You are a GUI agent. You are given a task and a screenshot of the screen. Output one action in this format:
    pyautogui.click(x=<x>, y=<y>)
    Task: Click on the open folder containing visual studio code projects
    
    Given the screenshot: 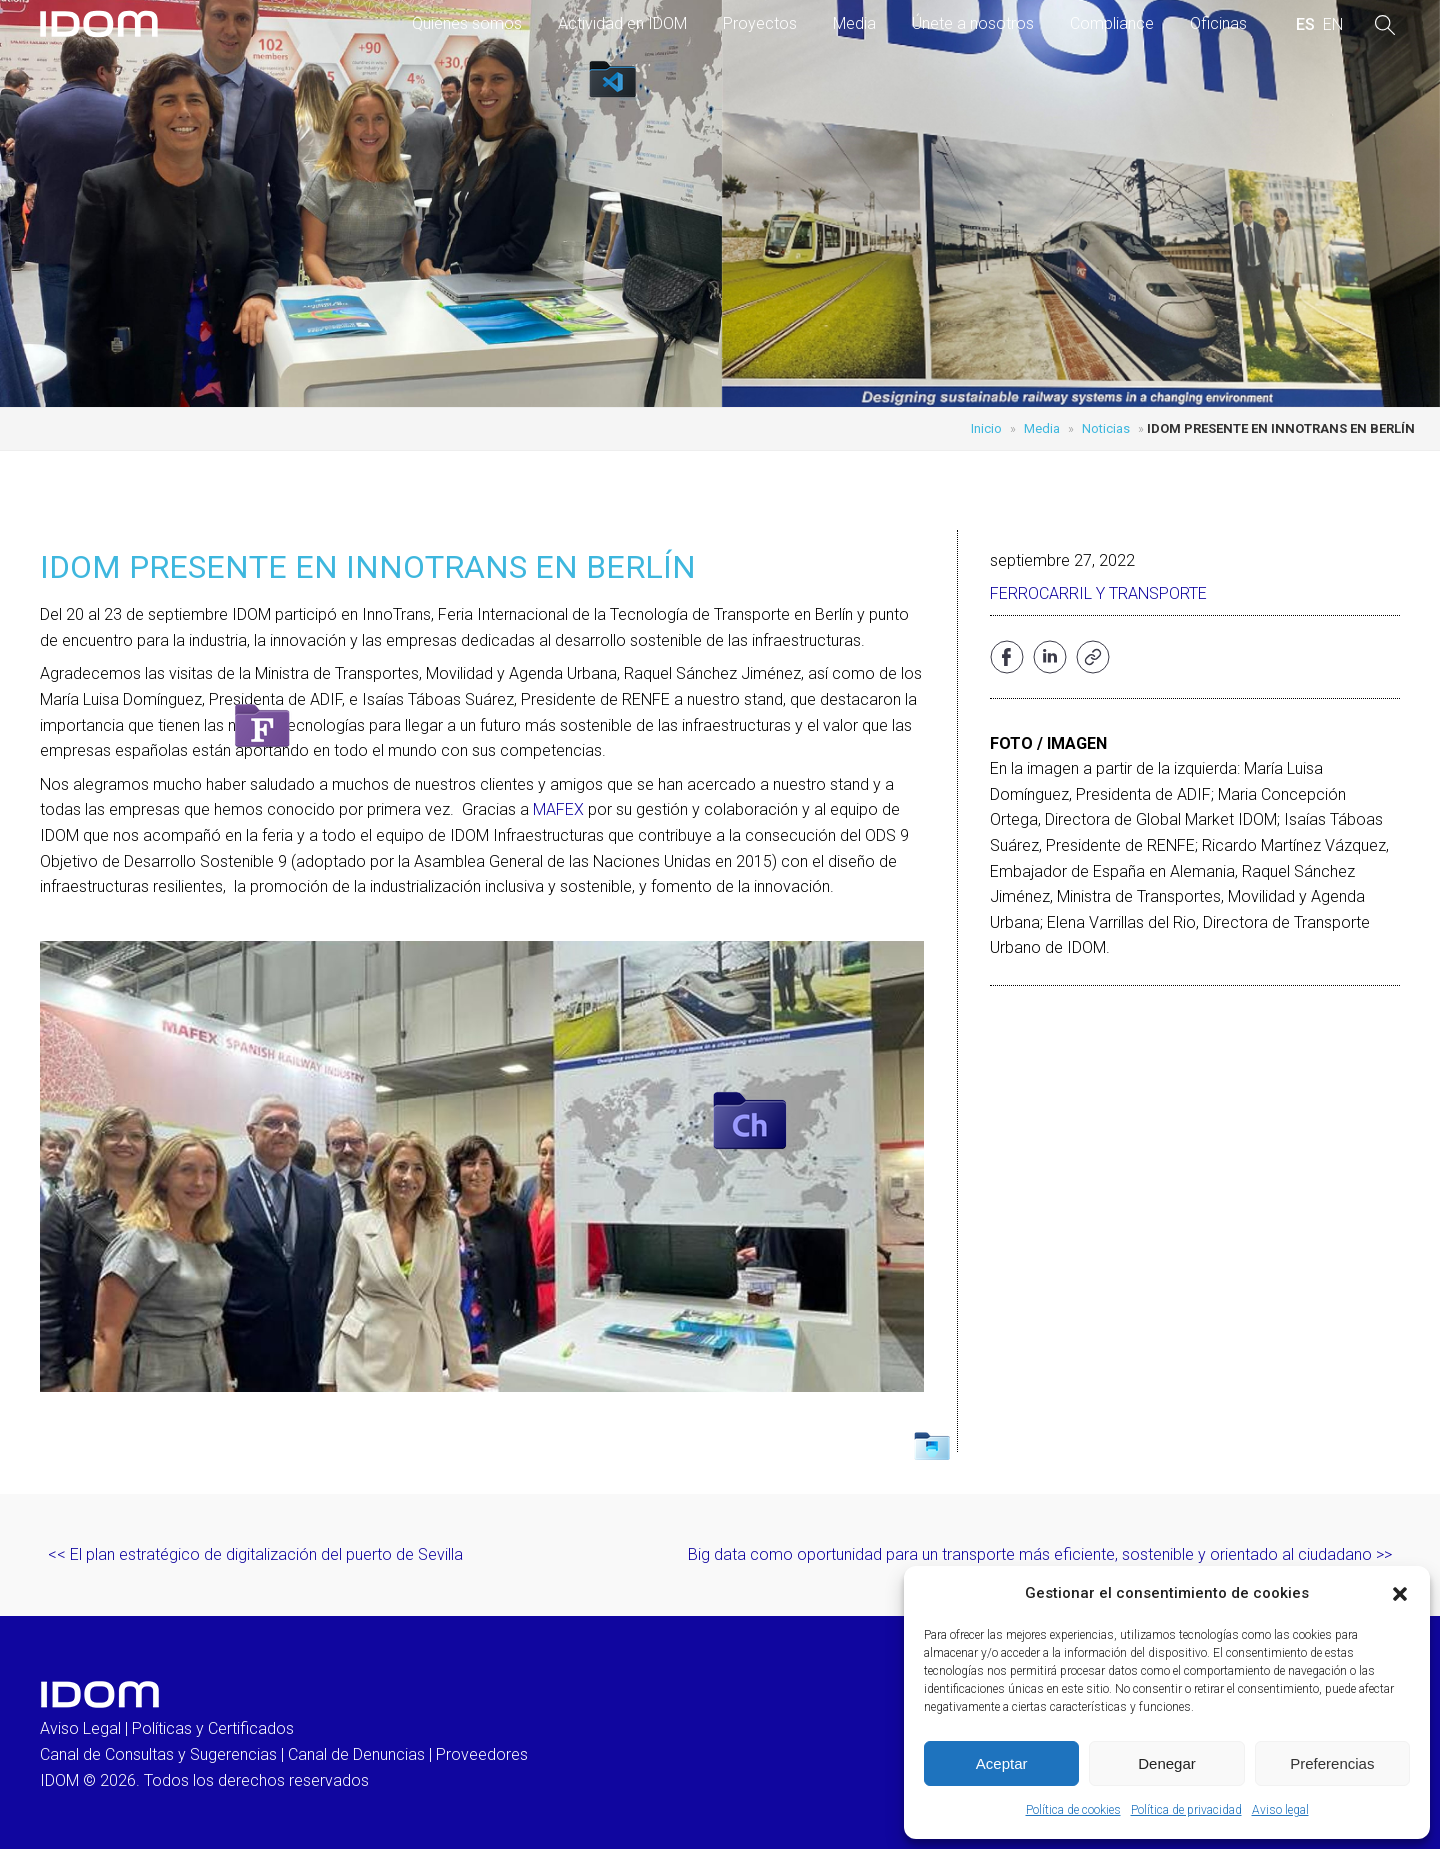 What is the action you would take?
    pyautogui.click(x=612, y=80)
    